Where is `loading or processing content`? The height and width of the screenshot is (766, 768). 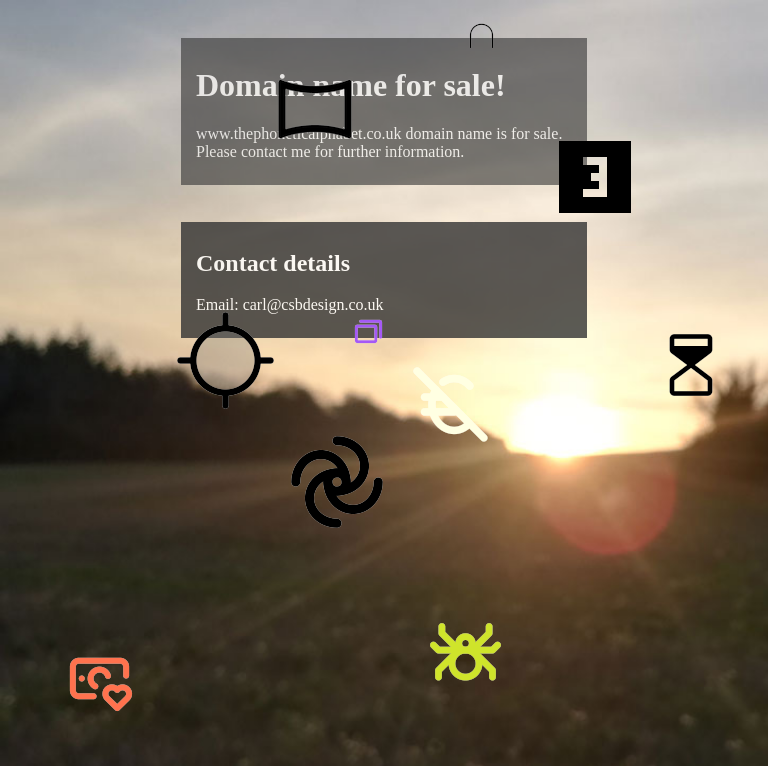
loading or processing content is located at coordinates (337, 482).